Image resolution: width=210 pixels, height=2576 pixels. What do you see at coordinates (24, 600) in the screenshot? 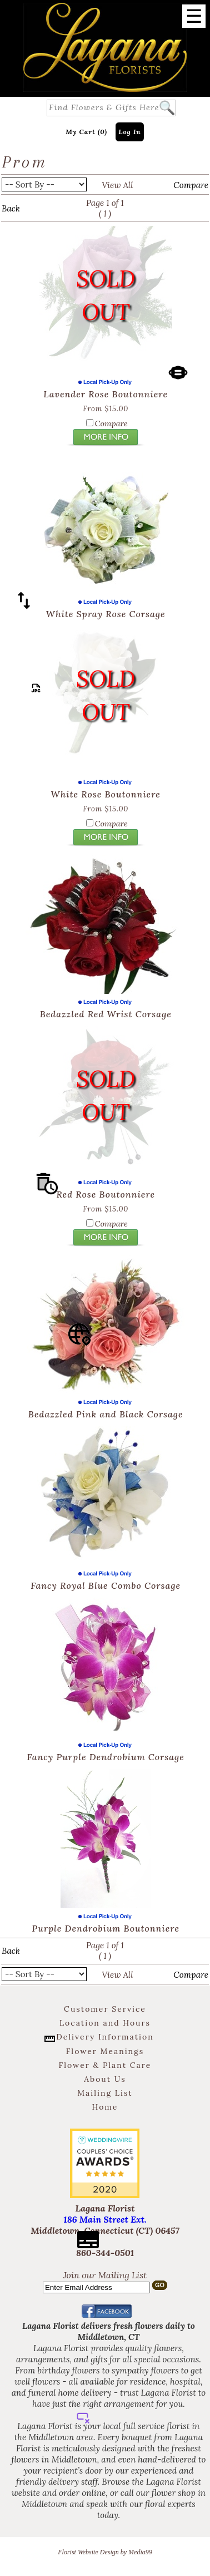
I see `import or export data` at bounding box center [24, 600].